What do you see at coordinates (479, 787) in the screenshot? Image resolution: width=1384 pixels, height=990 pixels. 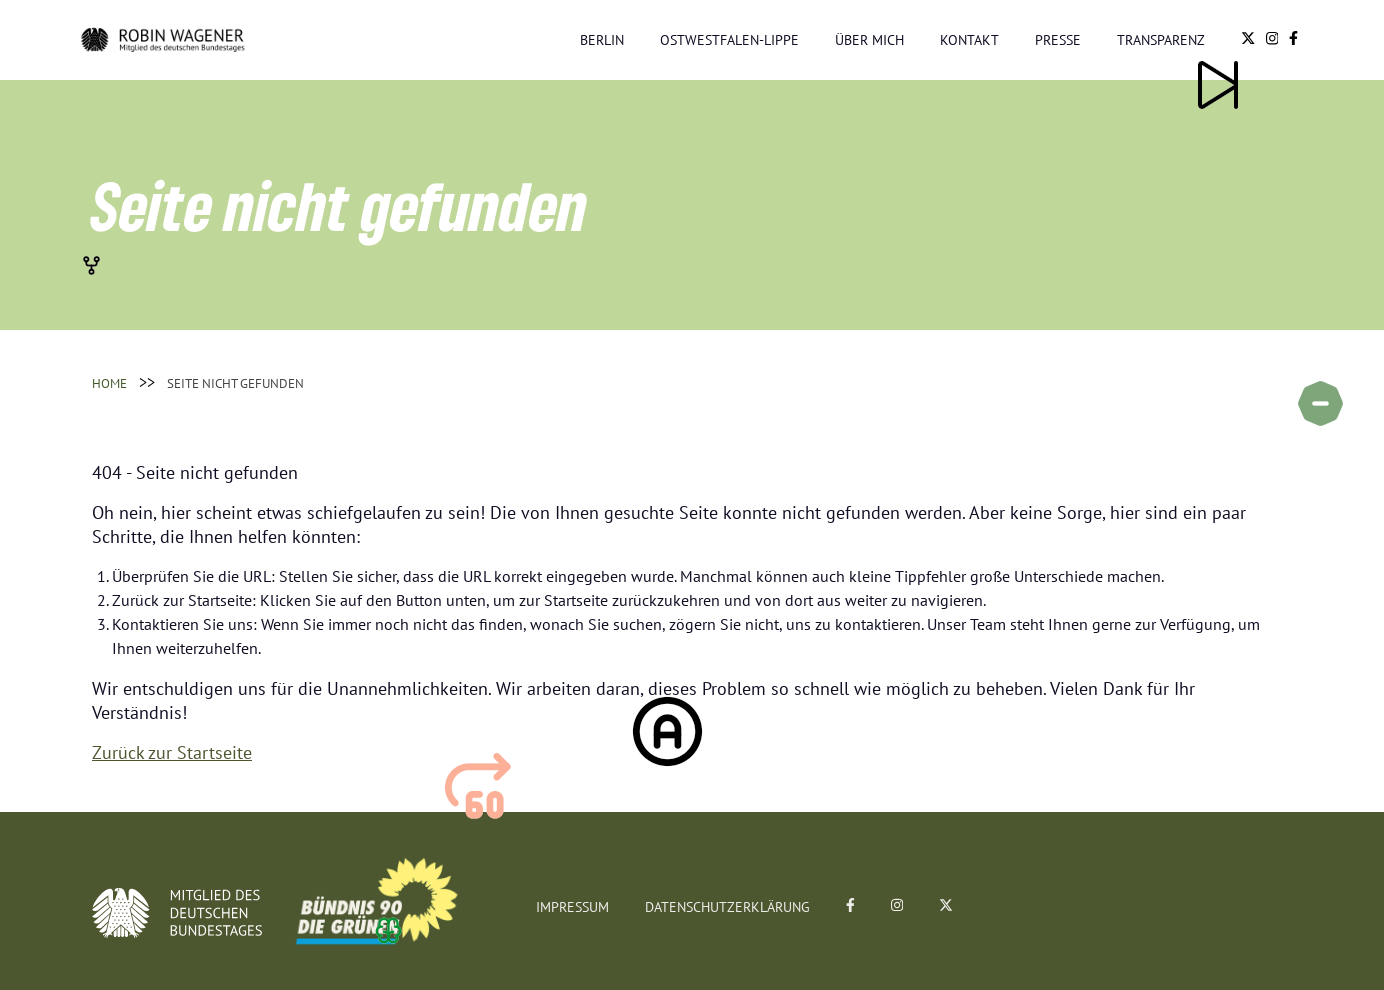 I see `skip forward 60 seconds` at bounding box center [479, 787].